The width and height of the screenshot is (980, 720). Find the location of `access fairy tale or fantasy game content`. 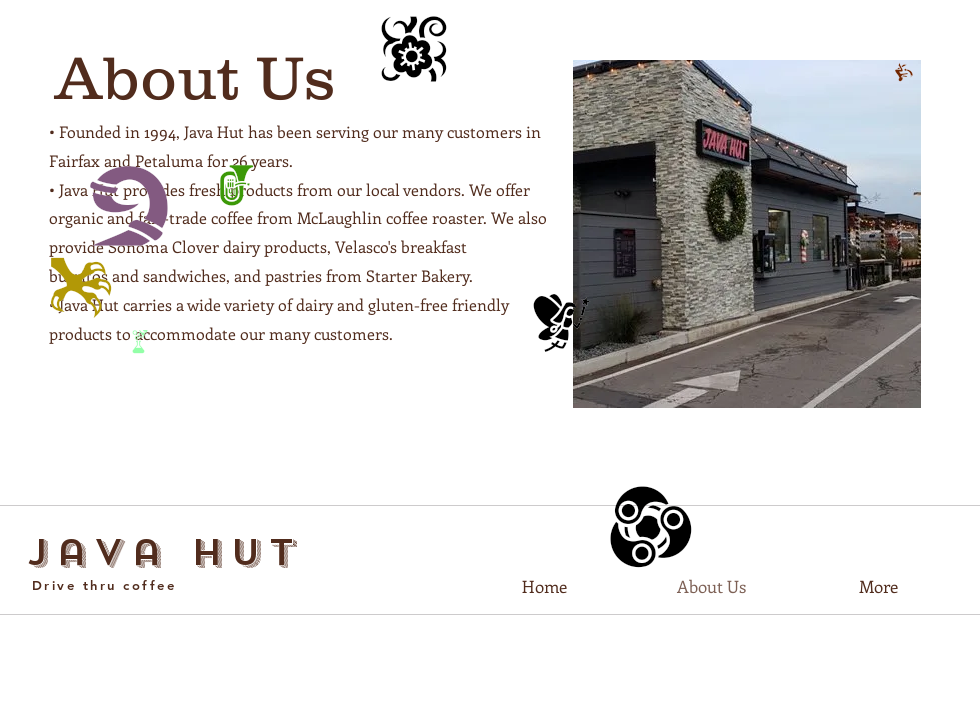

access fairy tale or fantasy game content is located at coordinates (562, 323).